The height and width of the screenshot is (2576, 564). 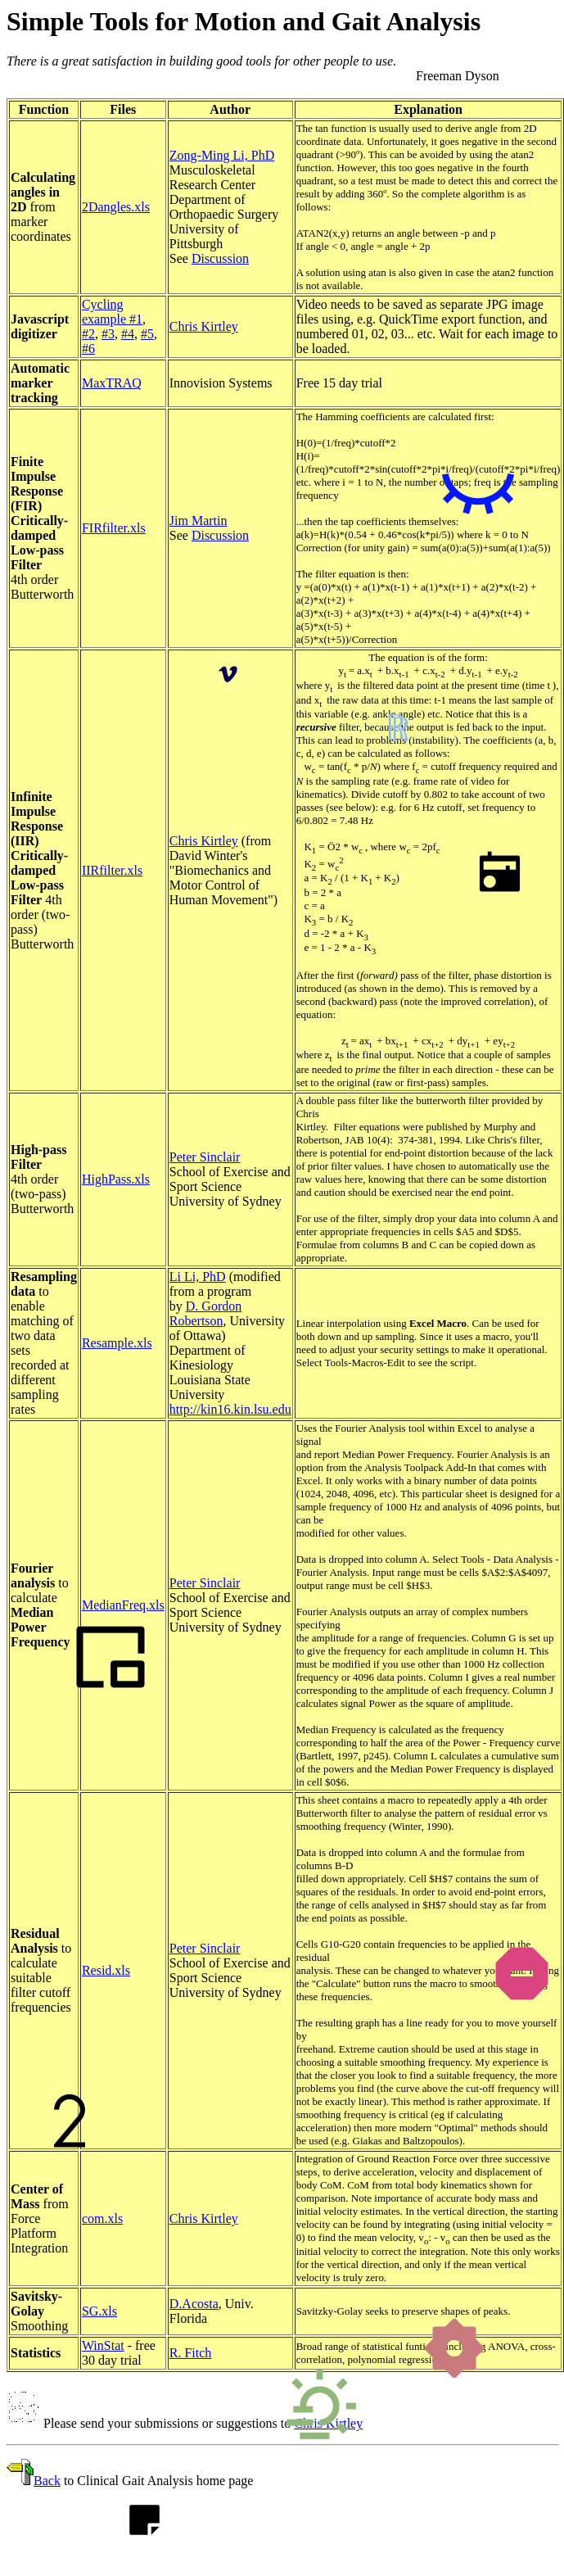 I want to click on indicates foggy or hazy weather conditions, so click(x=319, y=2406).